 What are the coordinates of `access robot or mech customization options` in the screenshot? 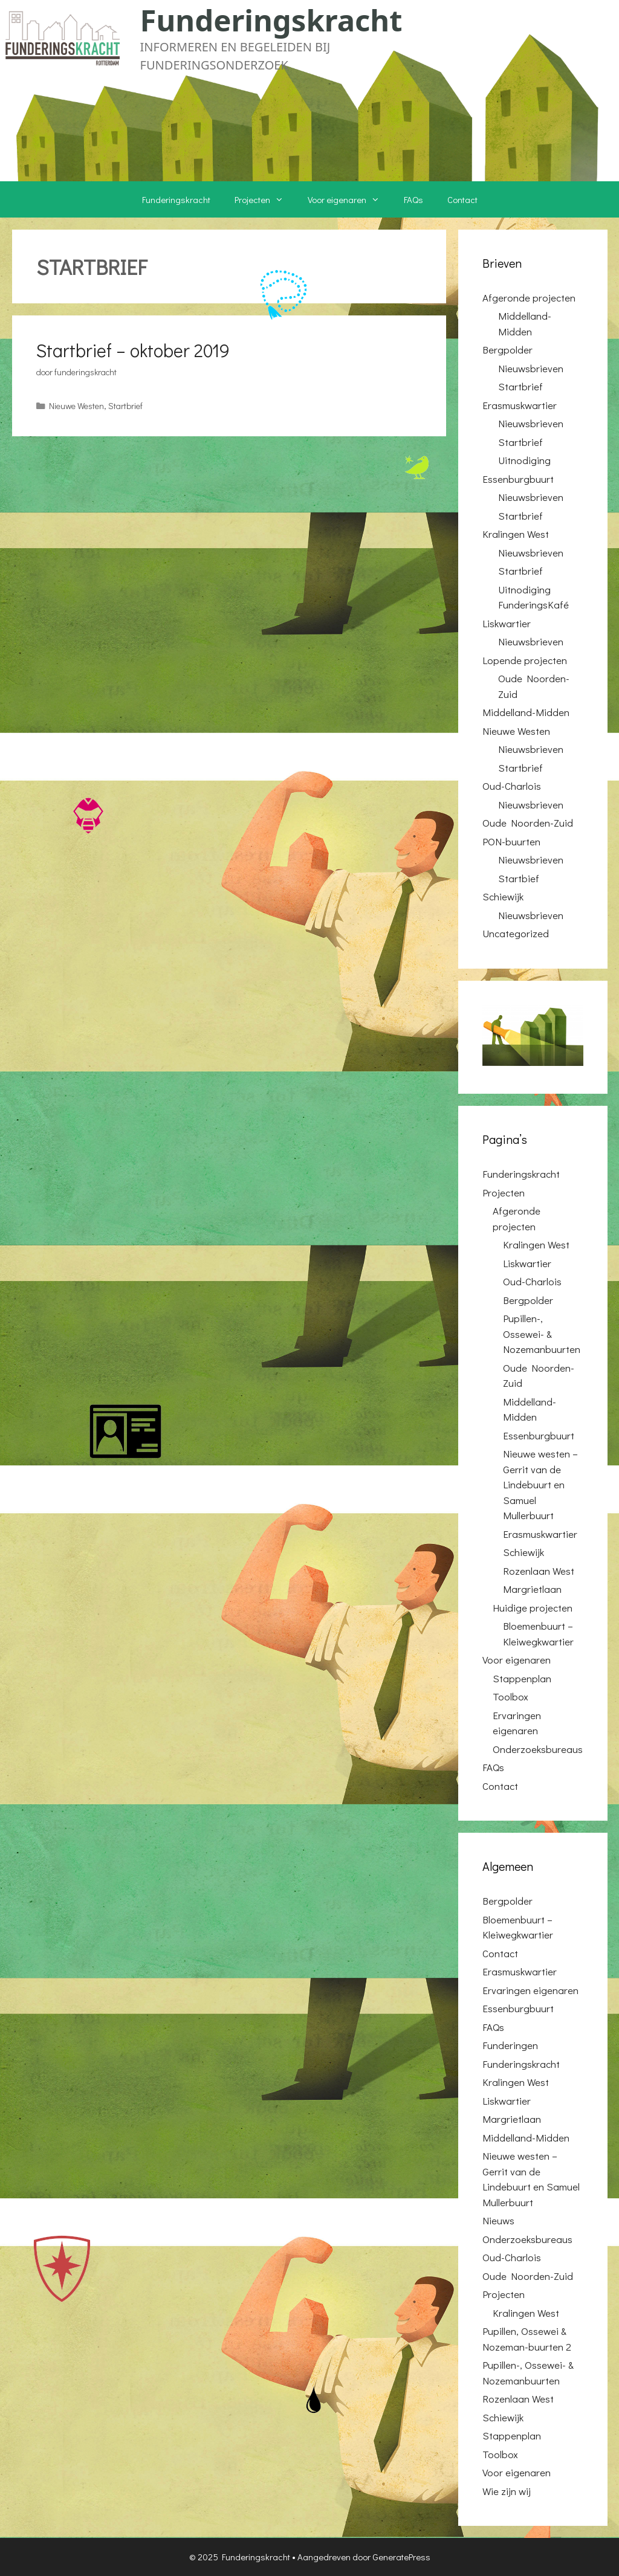 It's located at (88, 816).